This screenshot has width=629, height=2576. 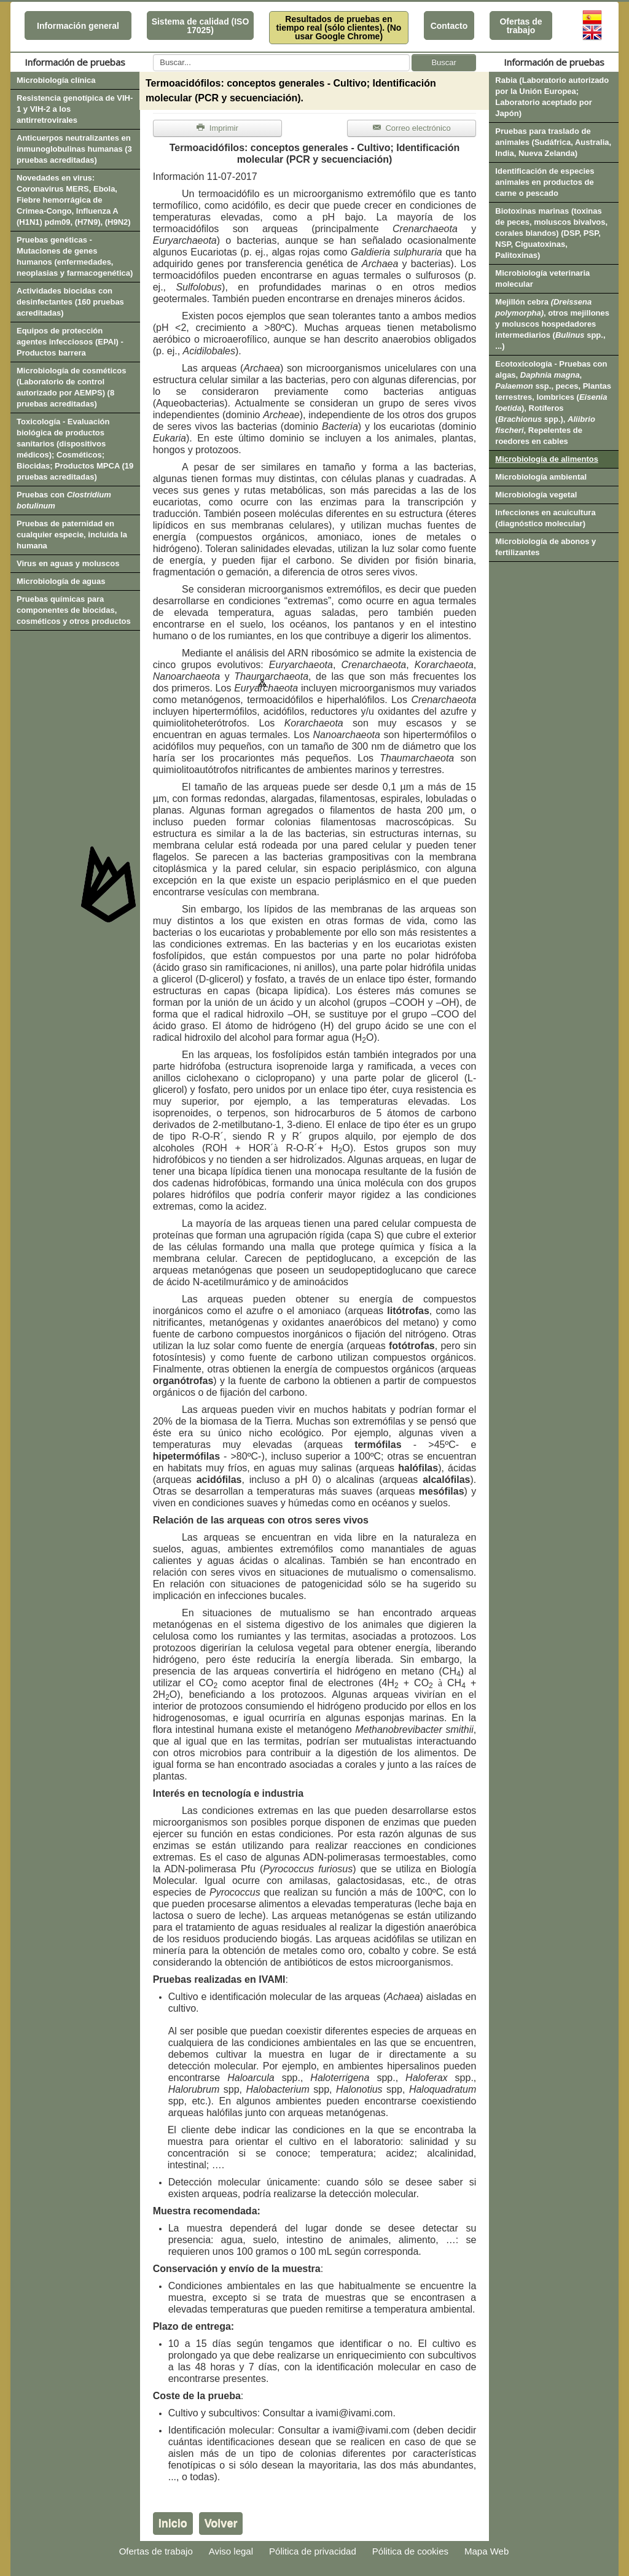 What do you see at coordinates (108, 884) in the screenshot?
I see `Firebase platform logo` at bounding box center [108, 884].